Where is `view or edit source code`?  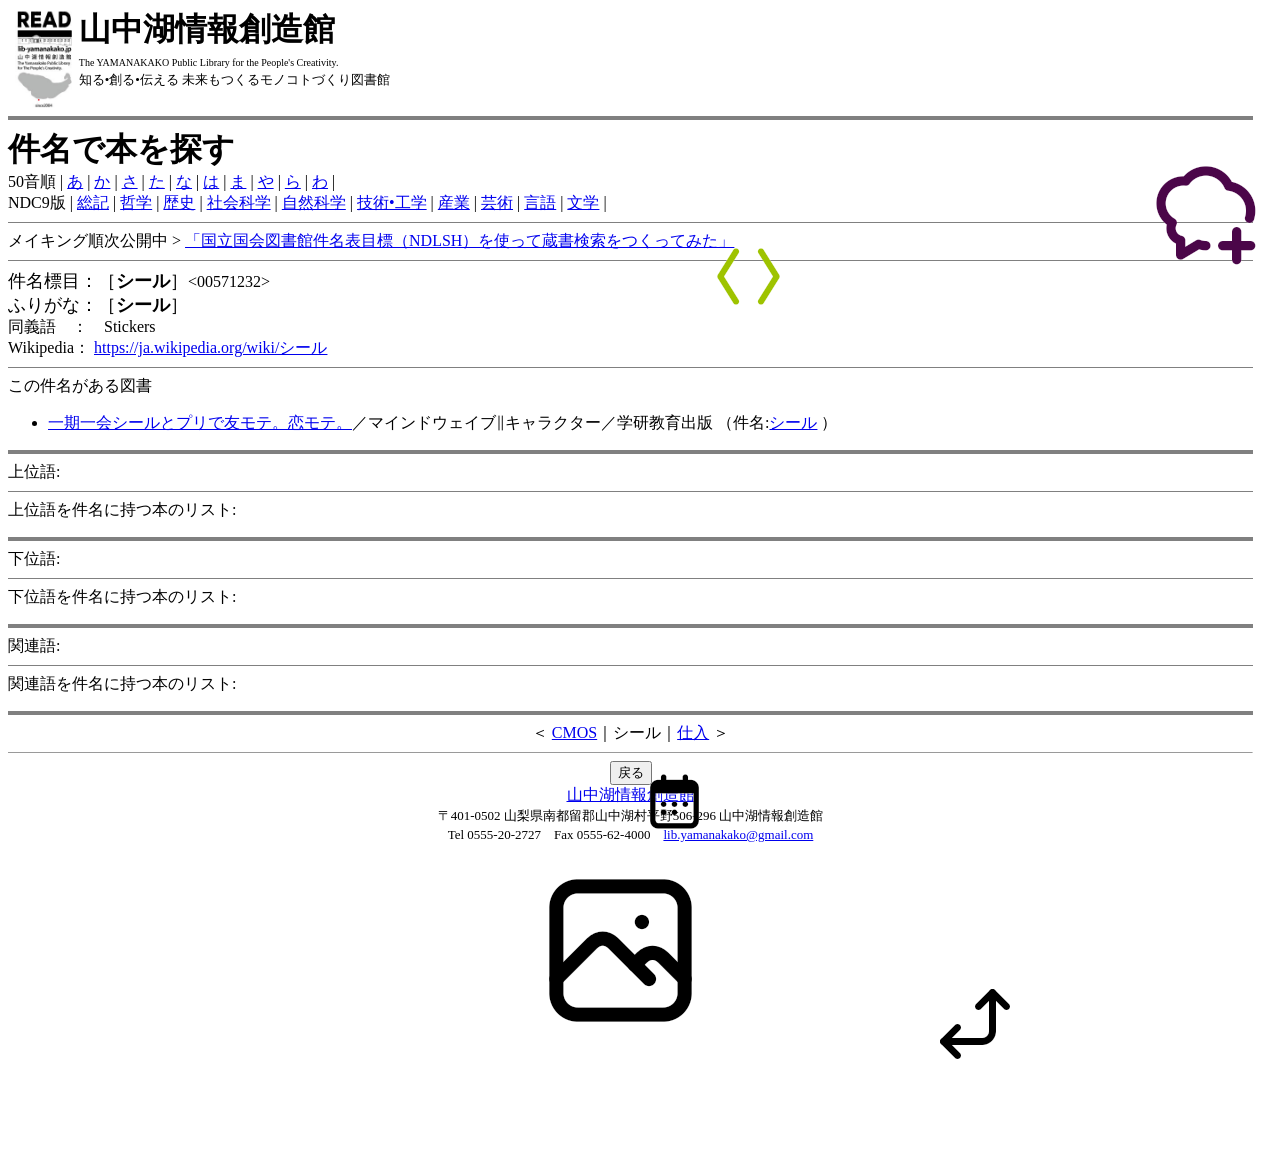
view or edit source code is located at coordinates (748, 276).